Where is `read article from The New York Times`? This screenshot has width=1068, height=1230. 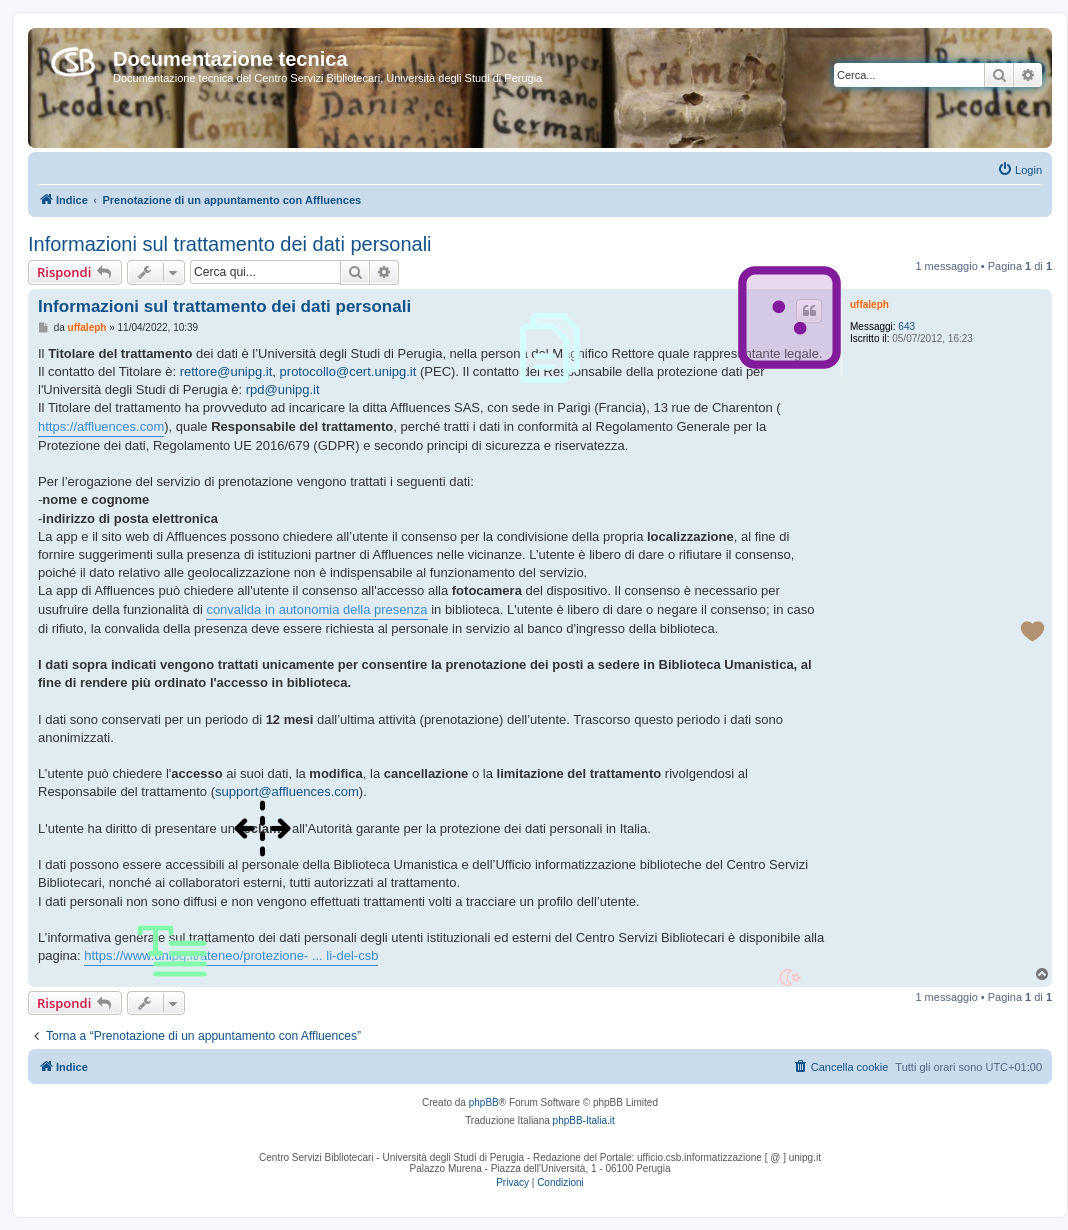 read article from The New York Times is located at coordinates (171, 951).